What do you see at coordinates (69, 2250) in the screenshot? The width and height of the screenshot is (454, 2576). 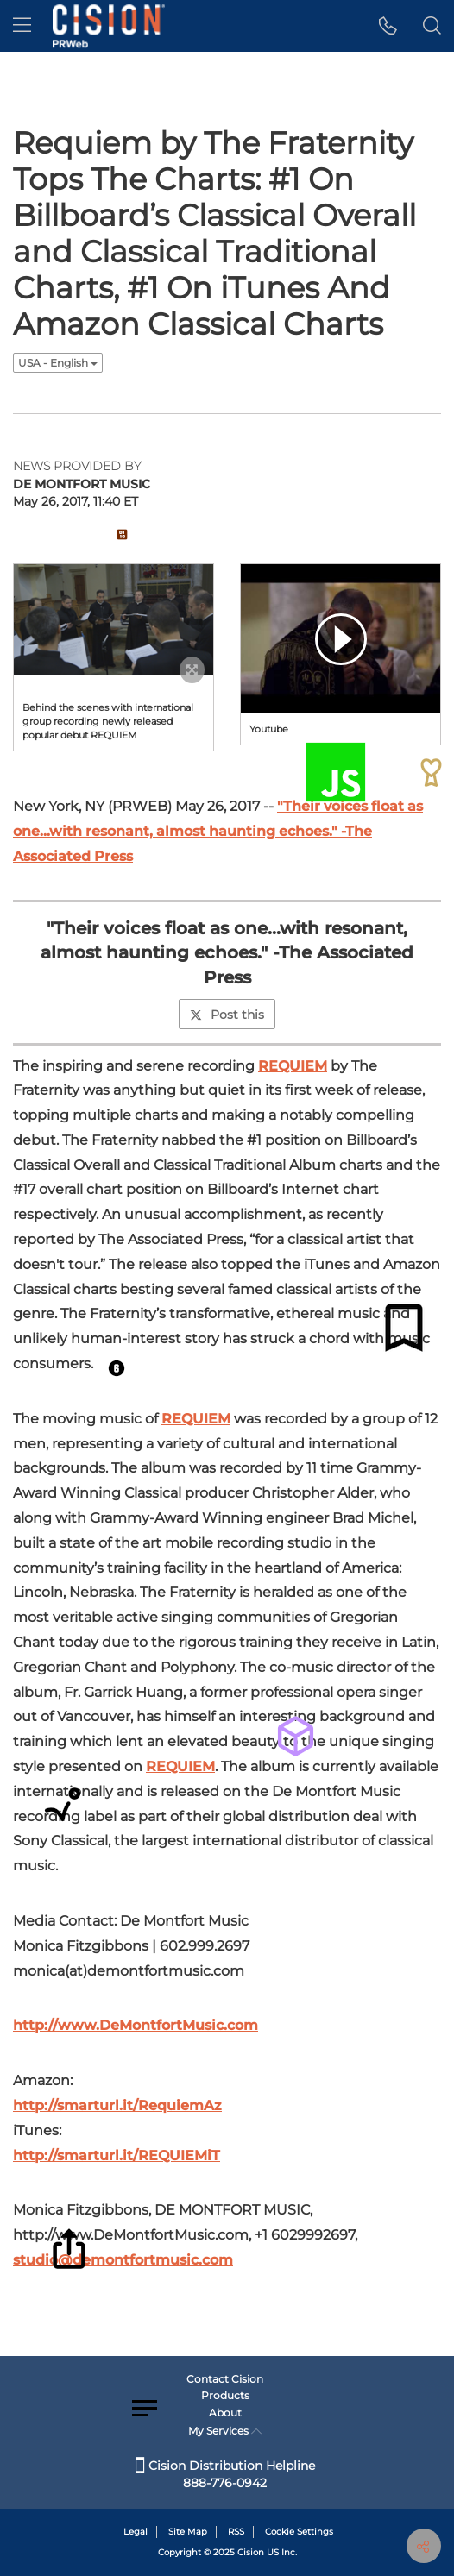 I see `share this content` at bounding box center [69, 2250].